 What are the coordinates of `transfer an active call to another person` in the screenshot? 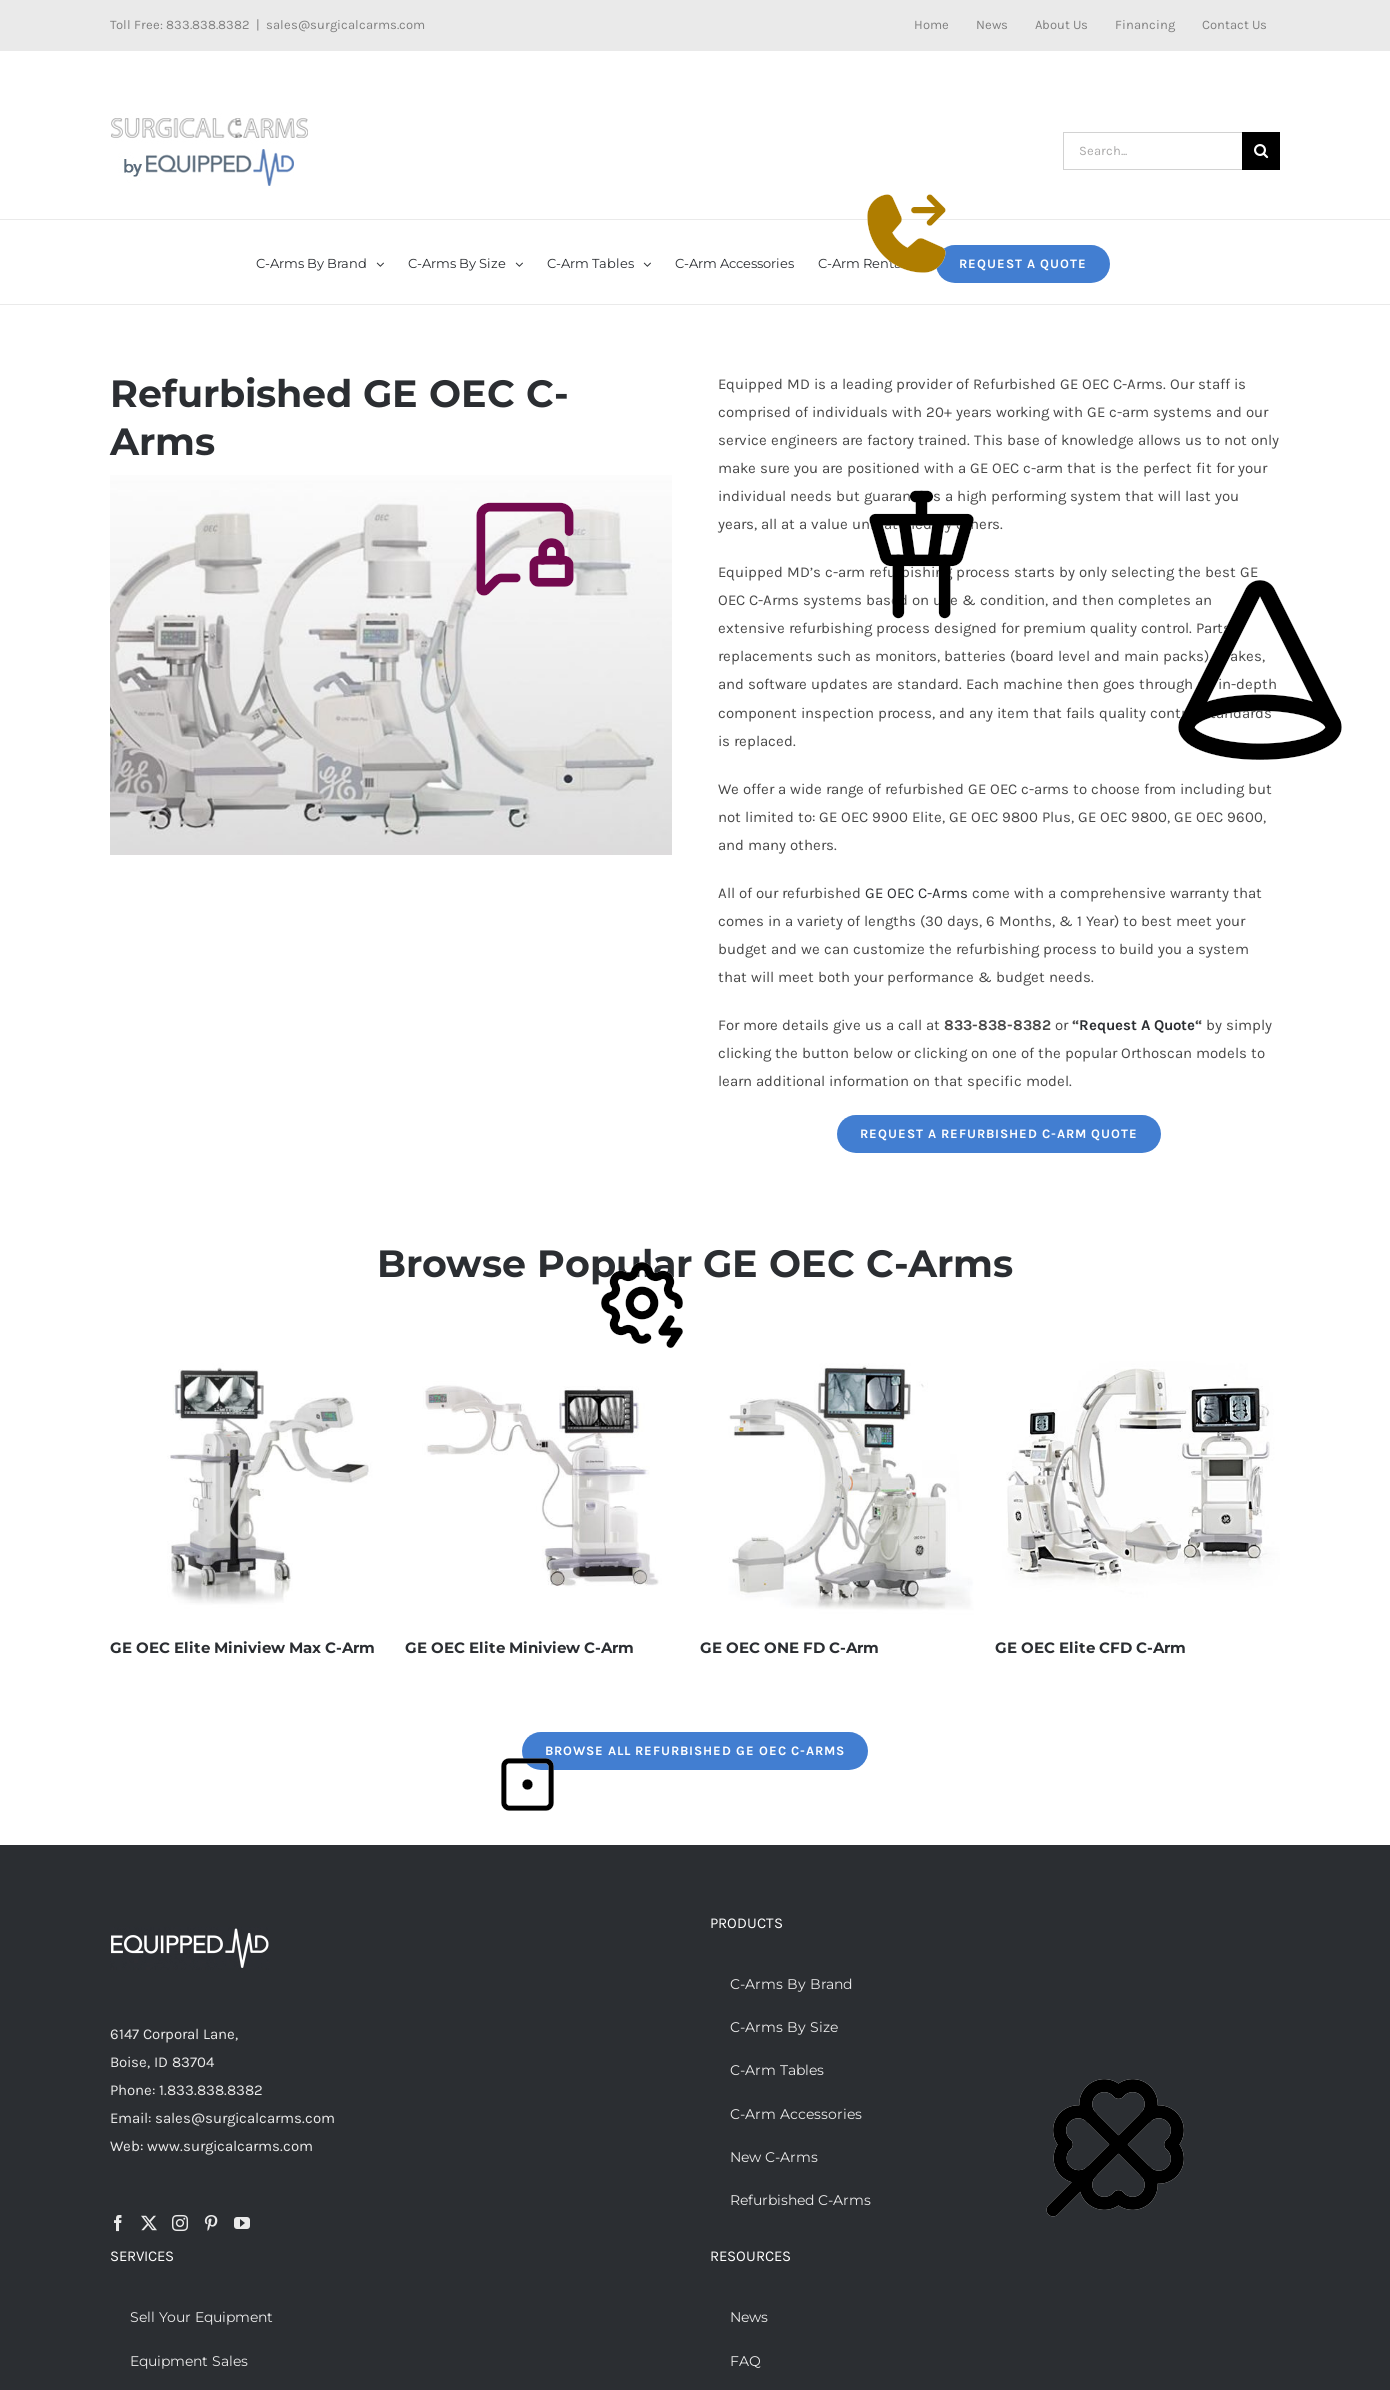 It's located at (908, 232).